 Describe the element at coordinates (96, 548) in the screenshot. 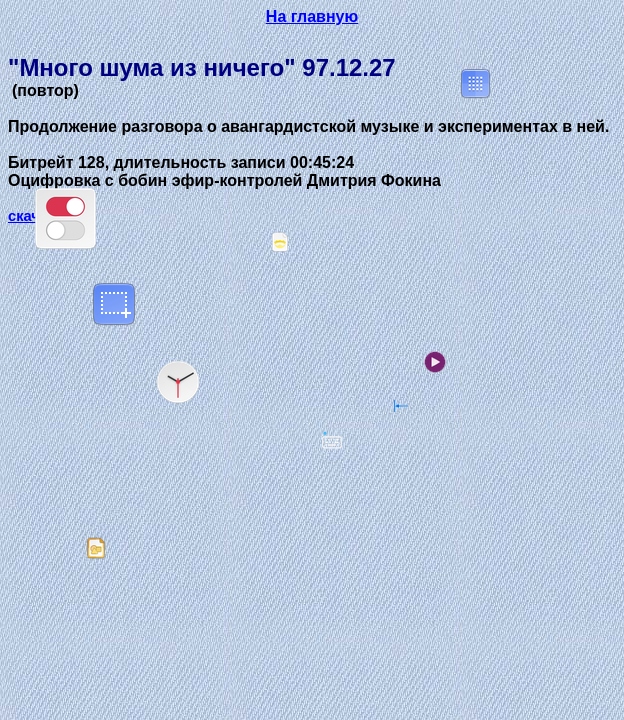

I see `open a libreoffice draw document` at that location.